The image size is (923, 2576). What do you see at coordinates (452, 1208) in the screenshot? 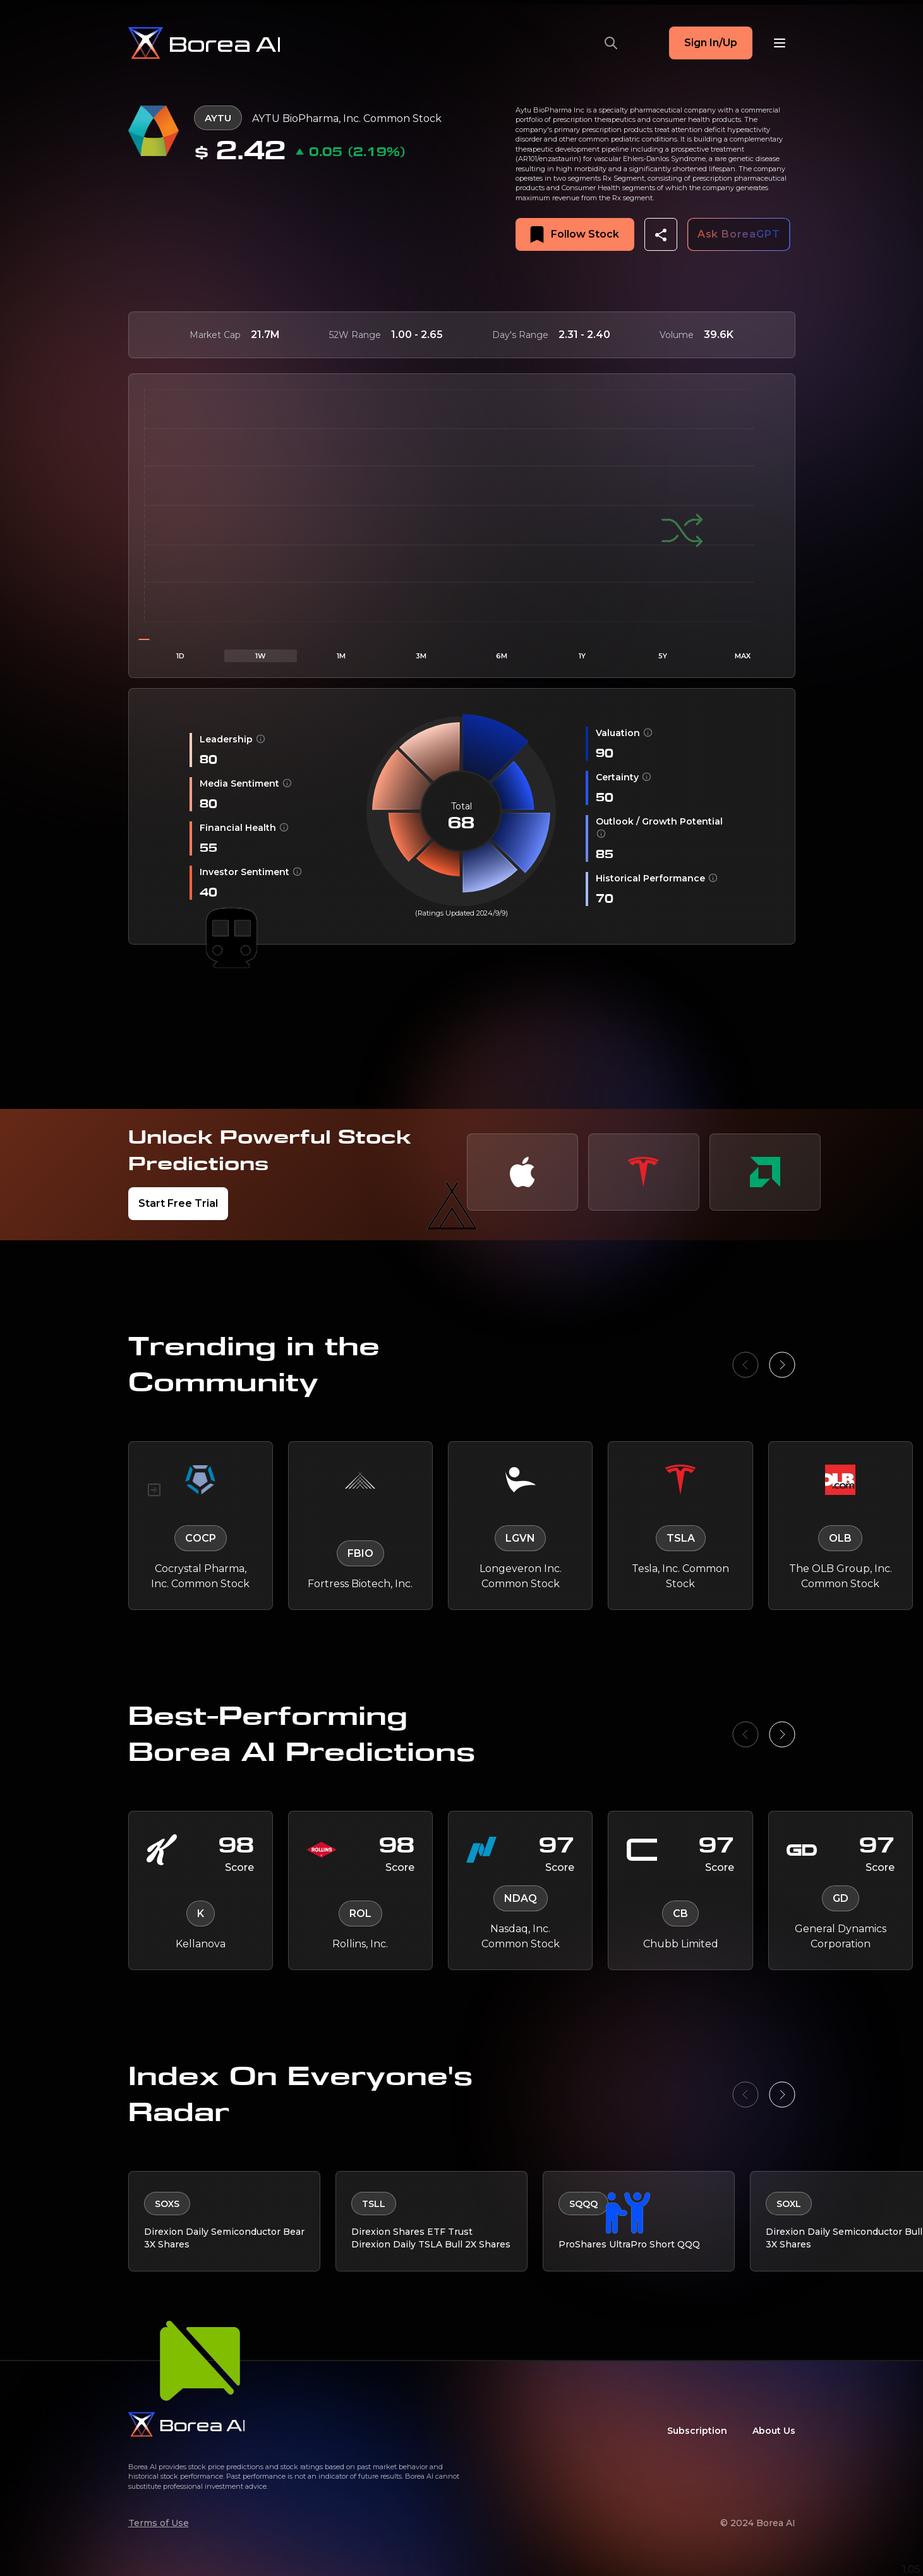
I see `access camping or outdoor accommodation options` at bounding box center [452, 1208].